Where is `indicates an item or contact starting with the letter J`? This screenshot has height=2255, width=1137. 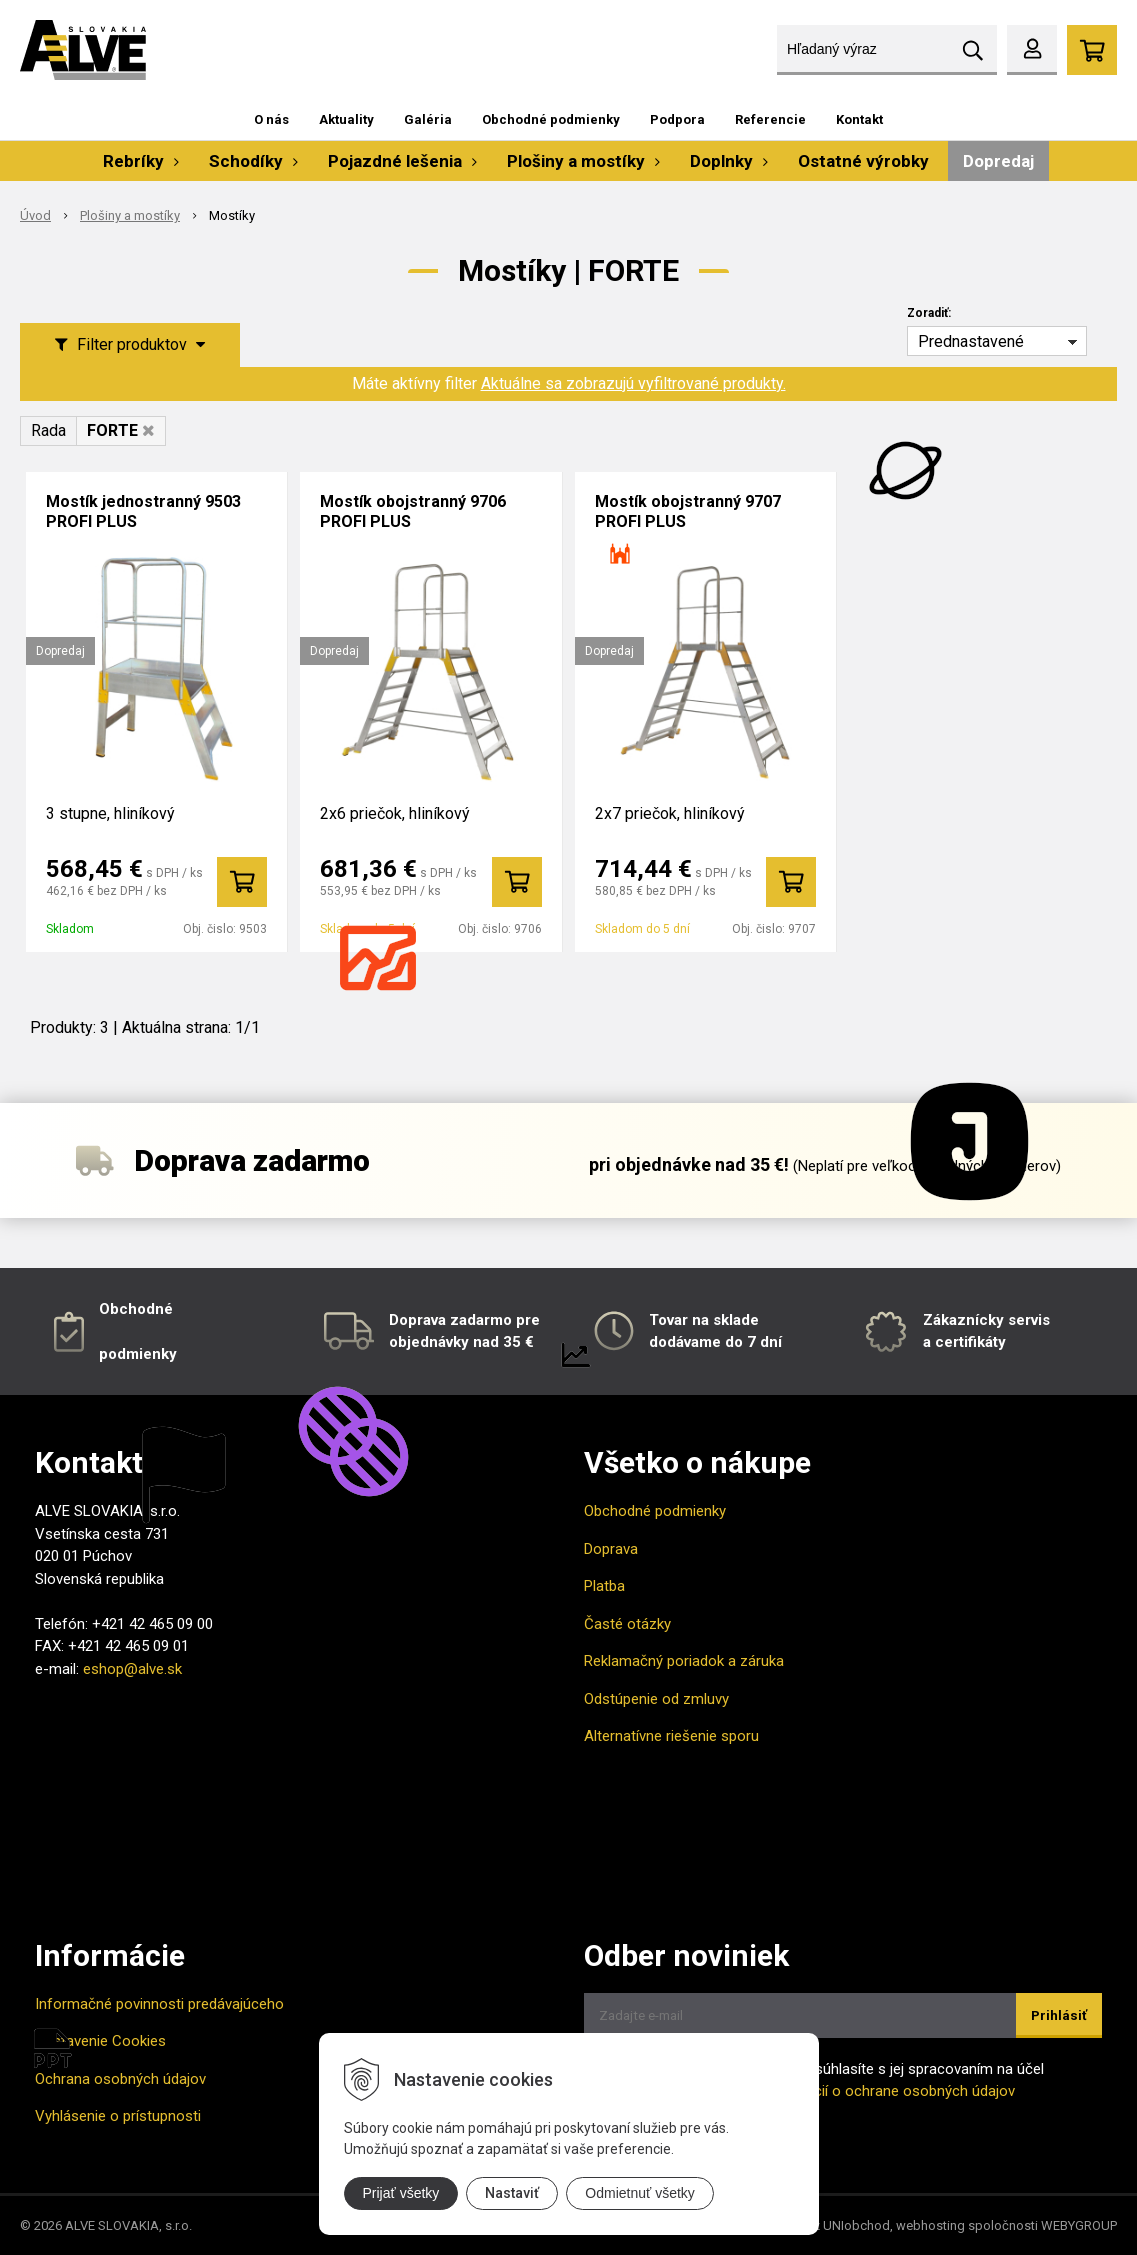 indicates an item or contact starting with the letter J is located at coordinates (969, 1141).